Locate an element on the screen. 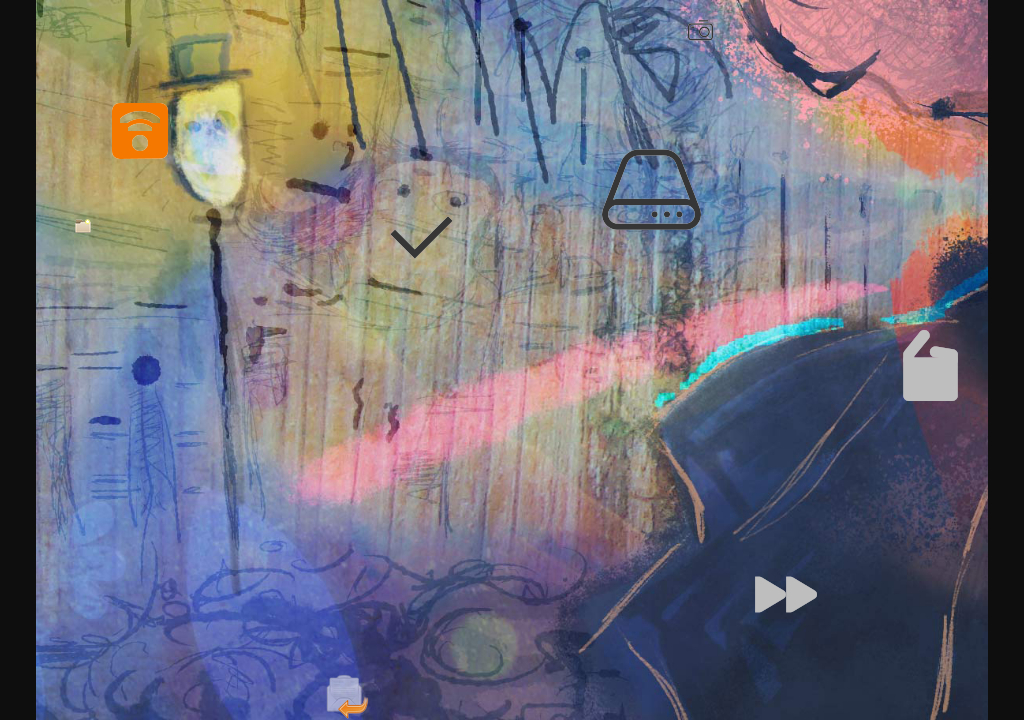  mark a task as complete is located at coordinates (421, 238).